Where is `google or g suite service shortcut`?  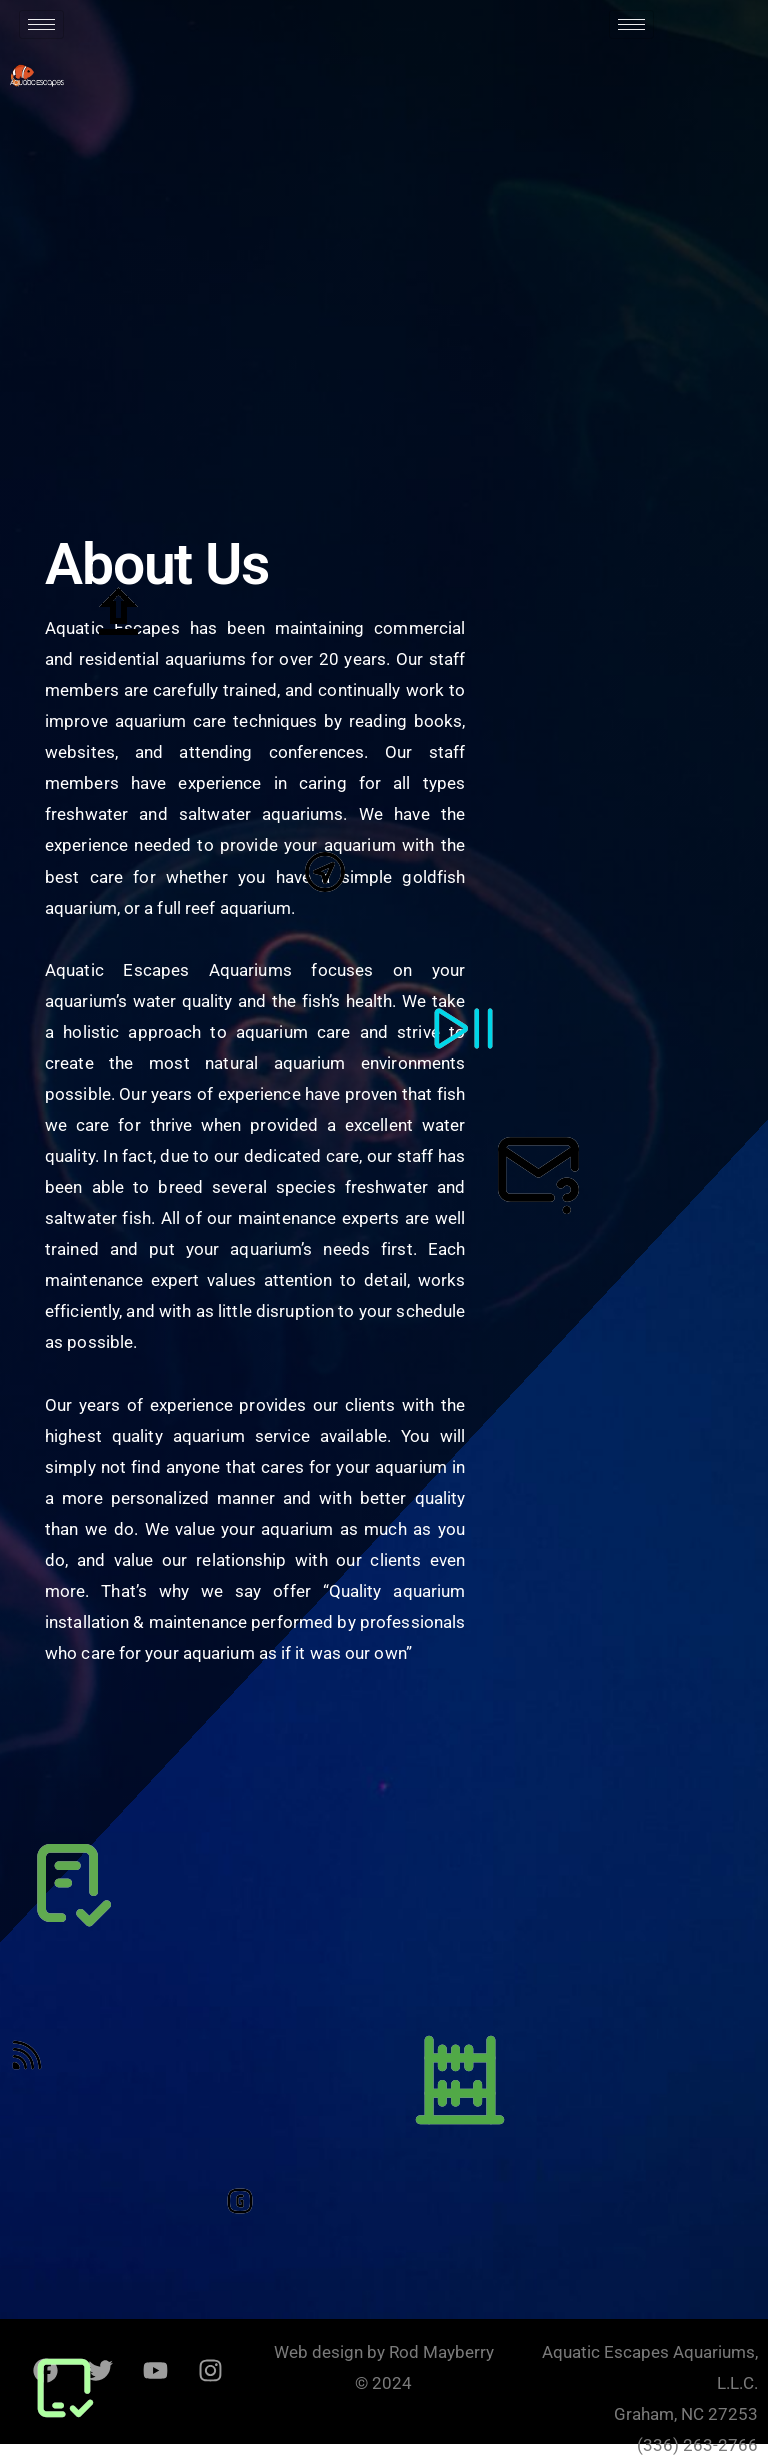
google or g suite service shortcut is located at coordinates (240, 2201).